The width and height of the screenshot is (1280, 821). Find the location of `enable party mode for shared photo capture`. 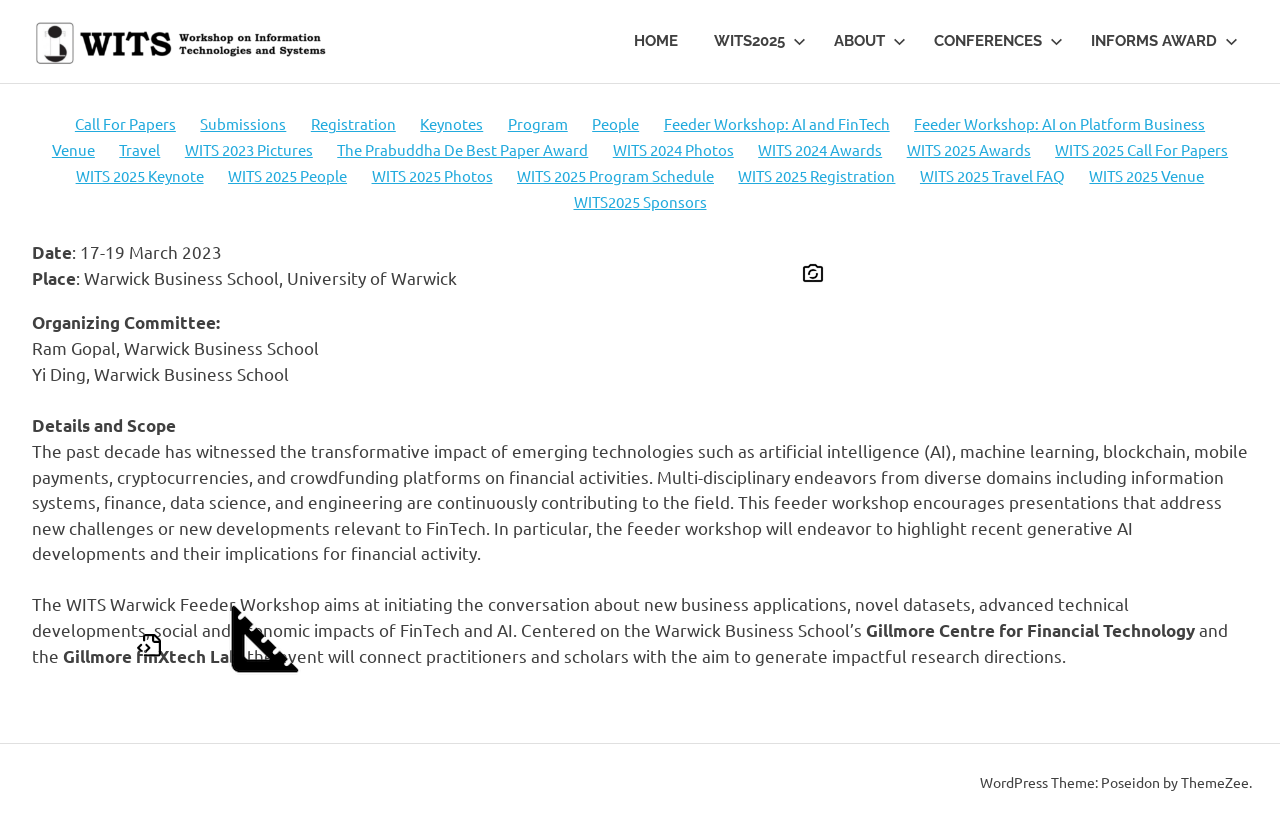

enable party mode for shared photo capture is located at coordinates (813, 274).